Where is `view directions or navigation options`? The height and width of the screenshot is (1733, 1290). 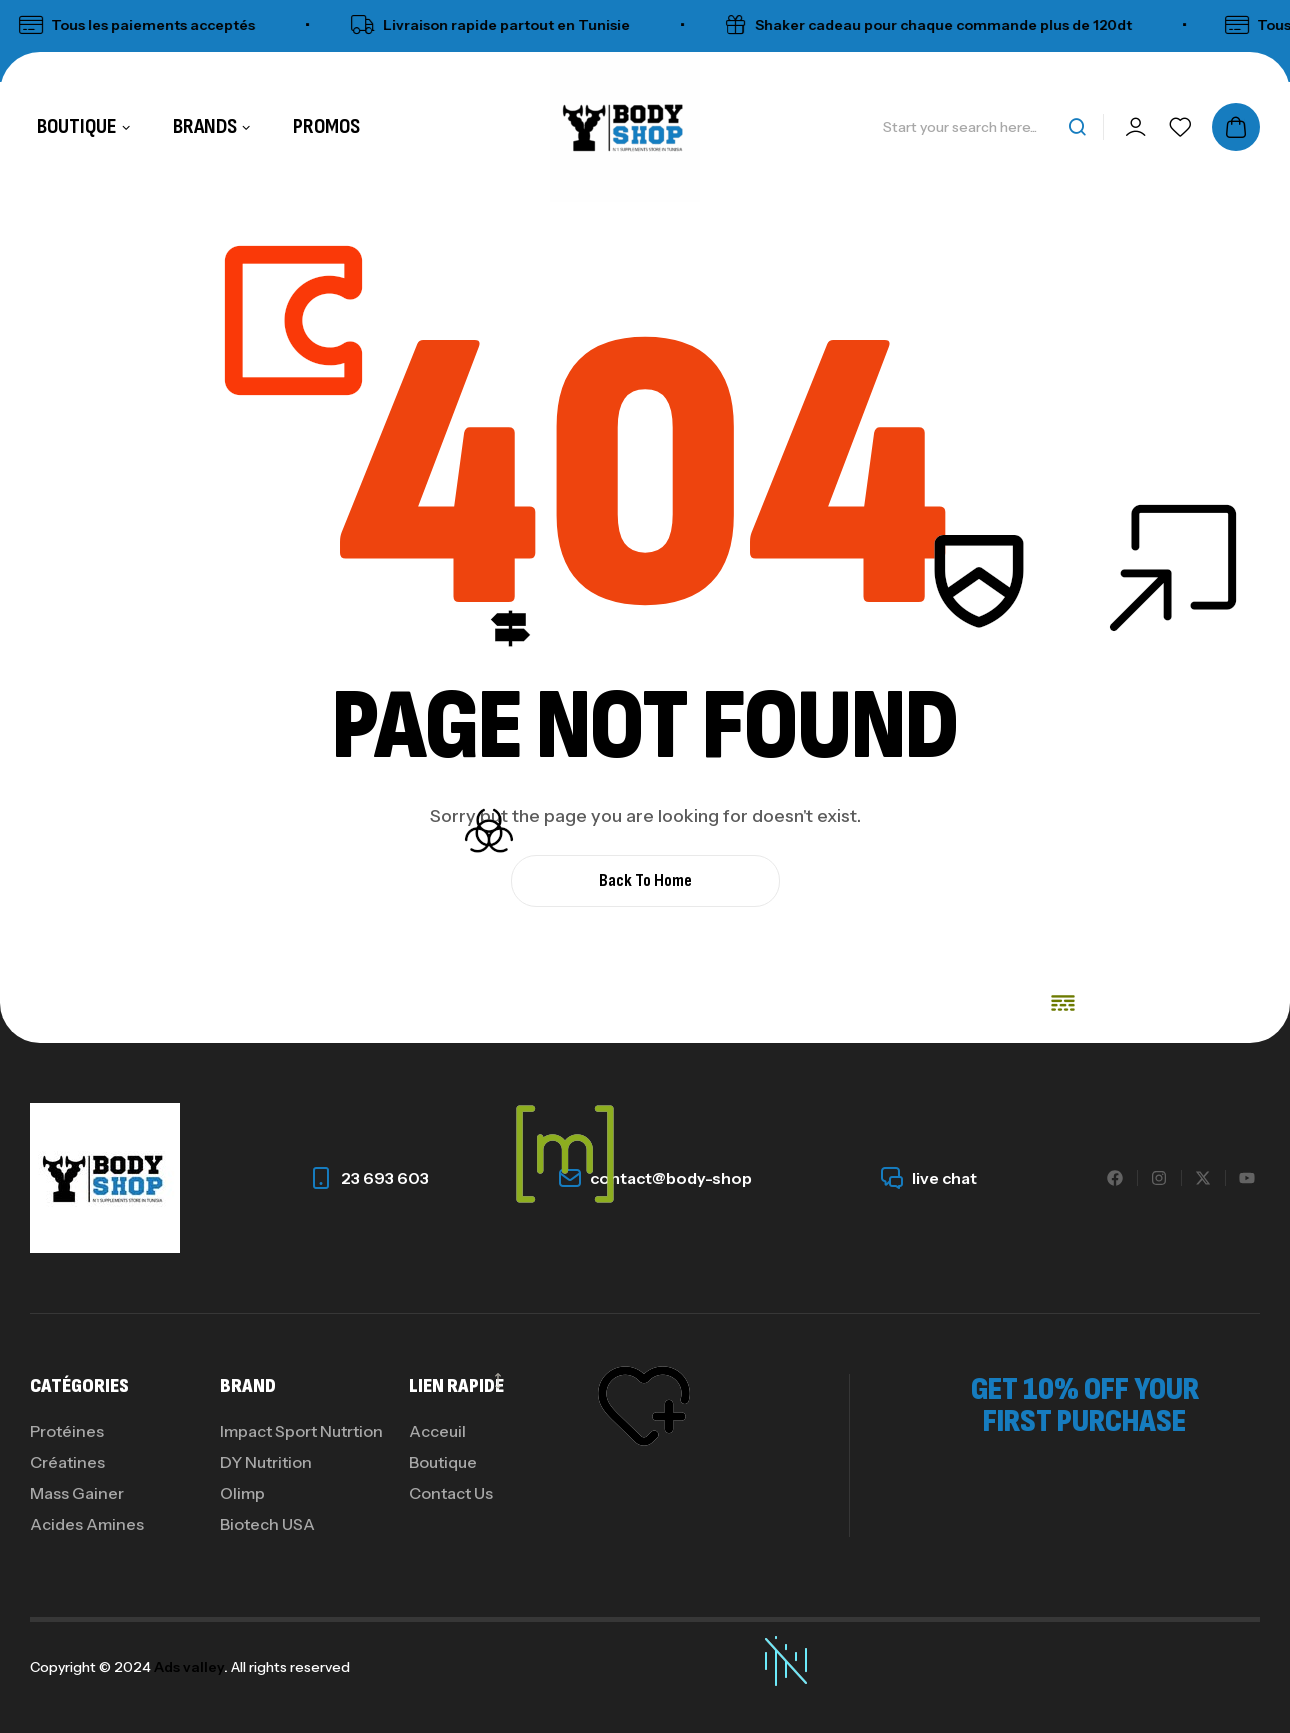 view directions or navigation options is located at coordinates (510, 628).